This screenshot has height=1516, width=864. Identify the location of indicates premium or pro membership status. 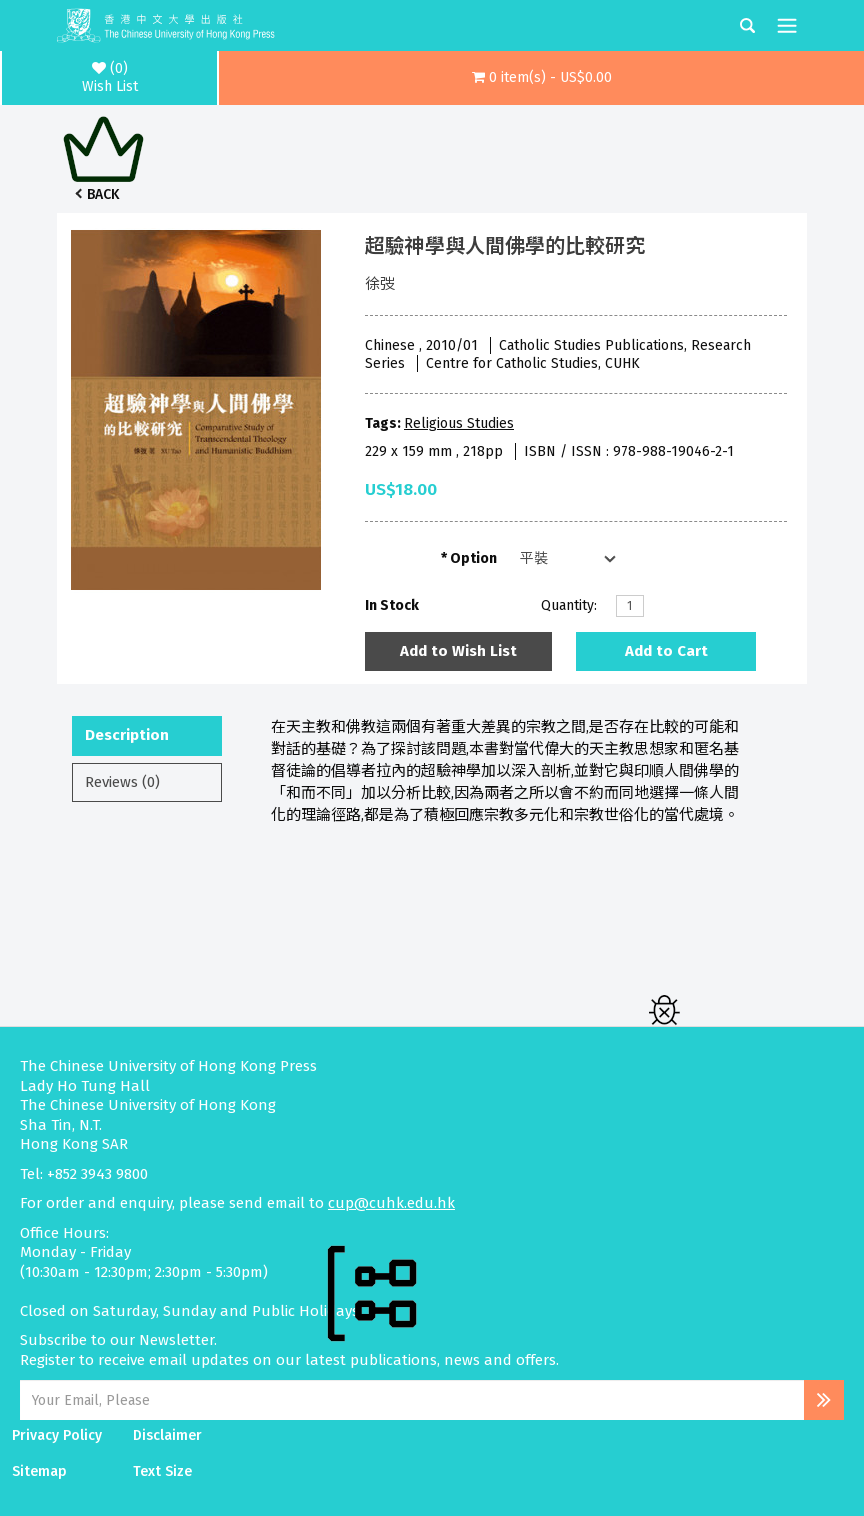
(103, 153).